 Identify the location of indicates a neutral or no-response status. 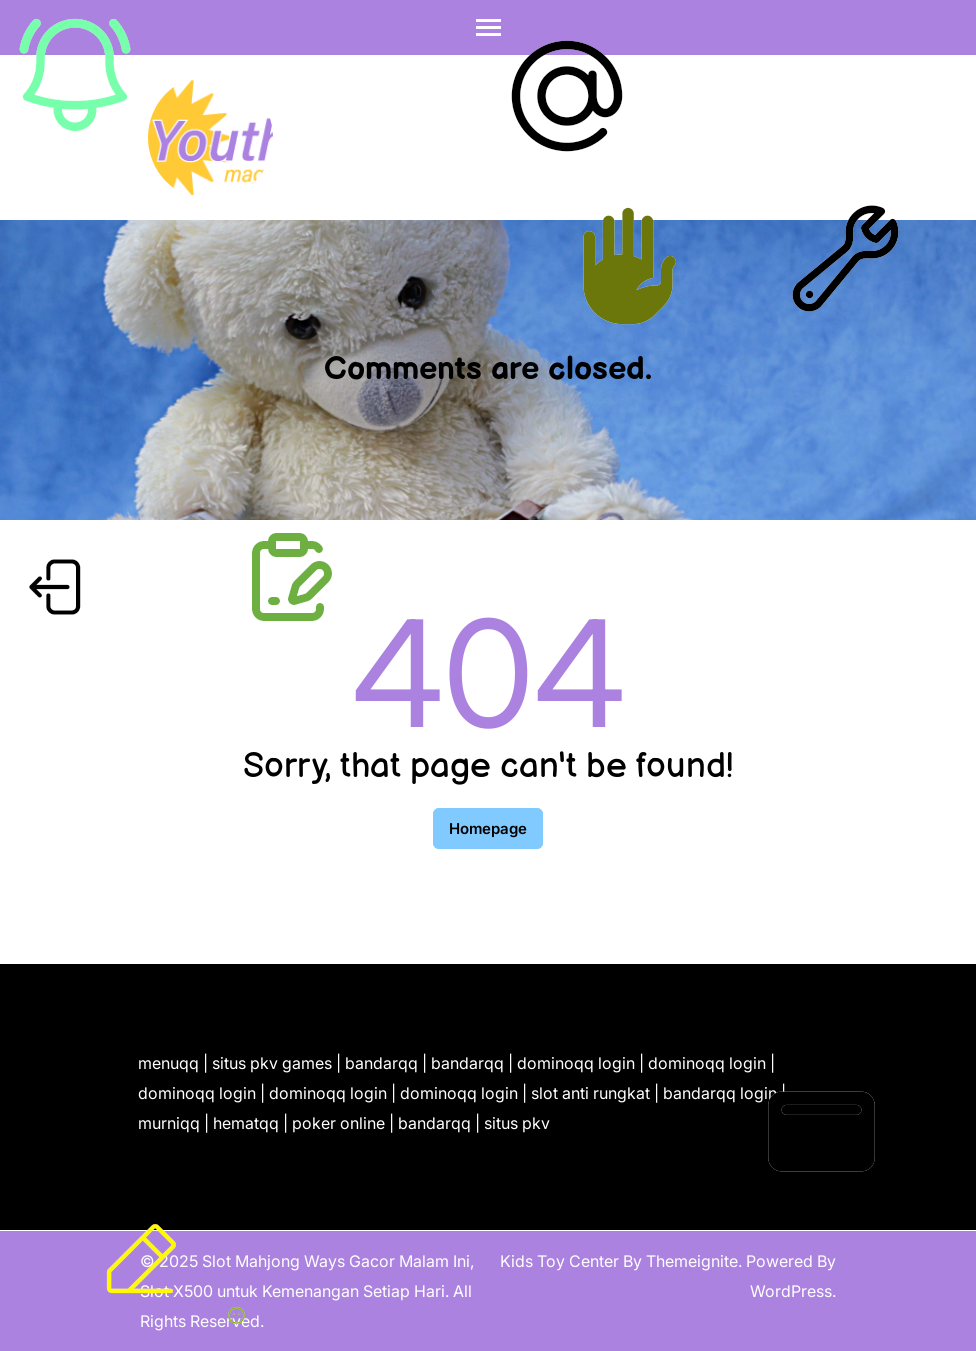
(236, 1315).